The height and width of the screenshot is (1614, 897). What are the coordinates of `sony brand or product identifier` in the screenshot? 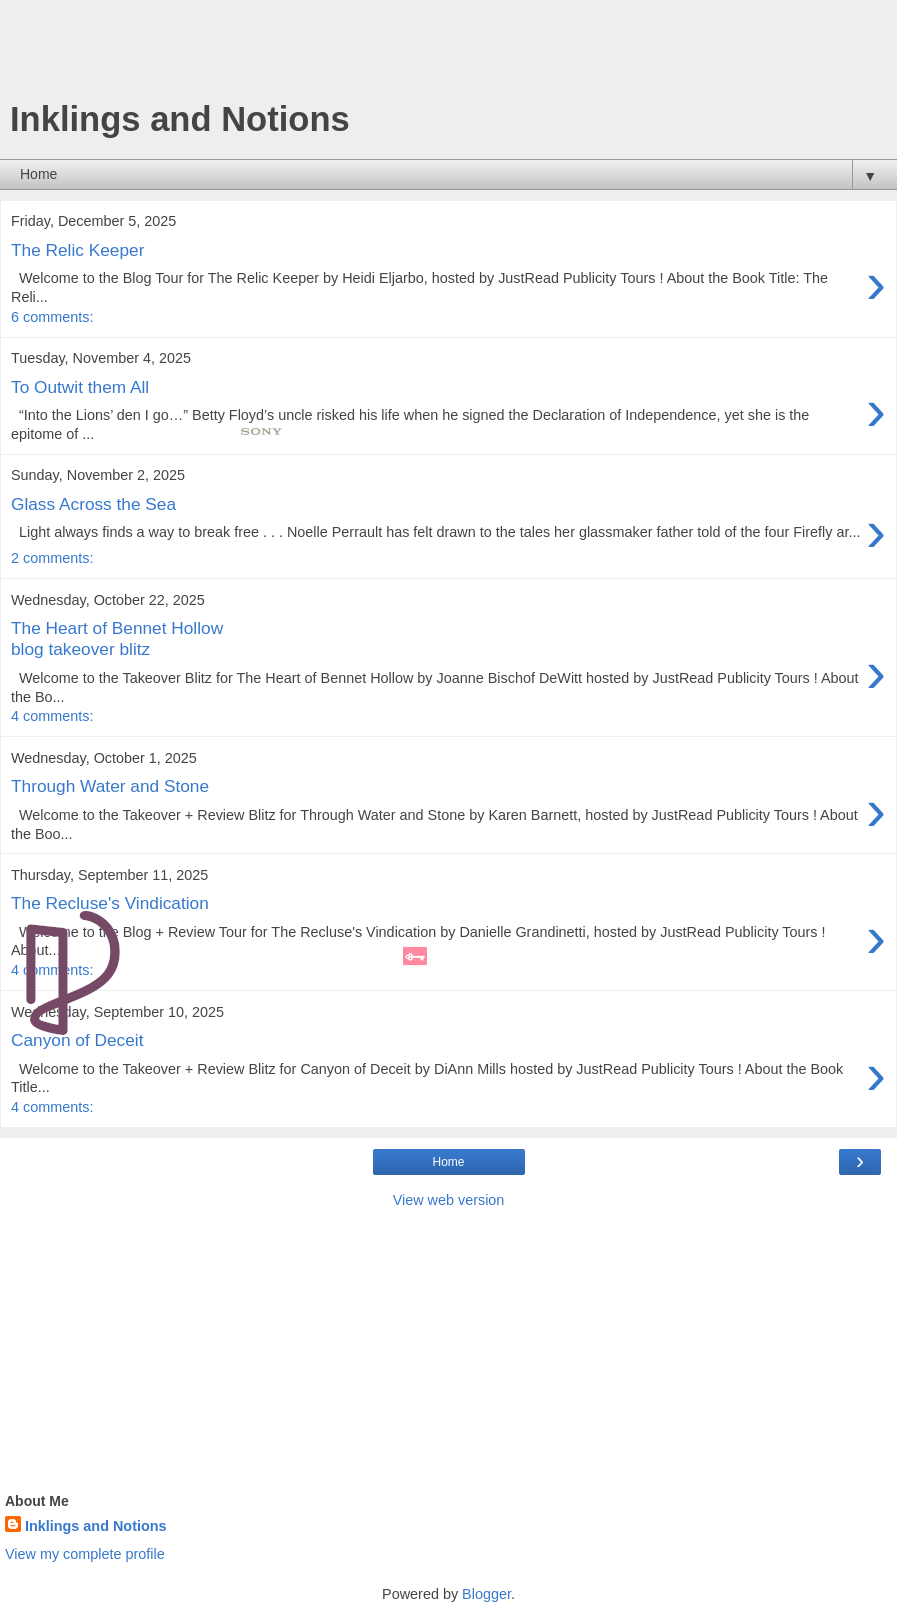 It's located at (261, 431).